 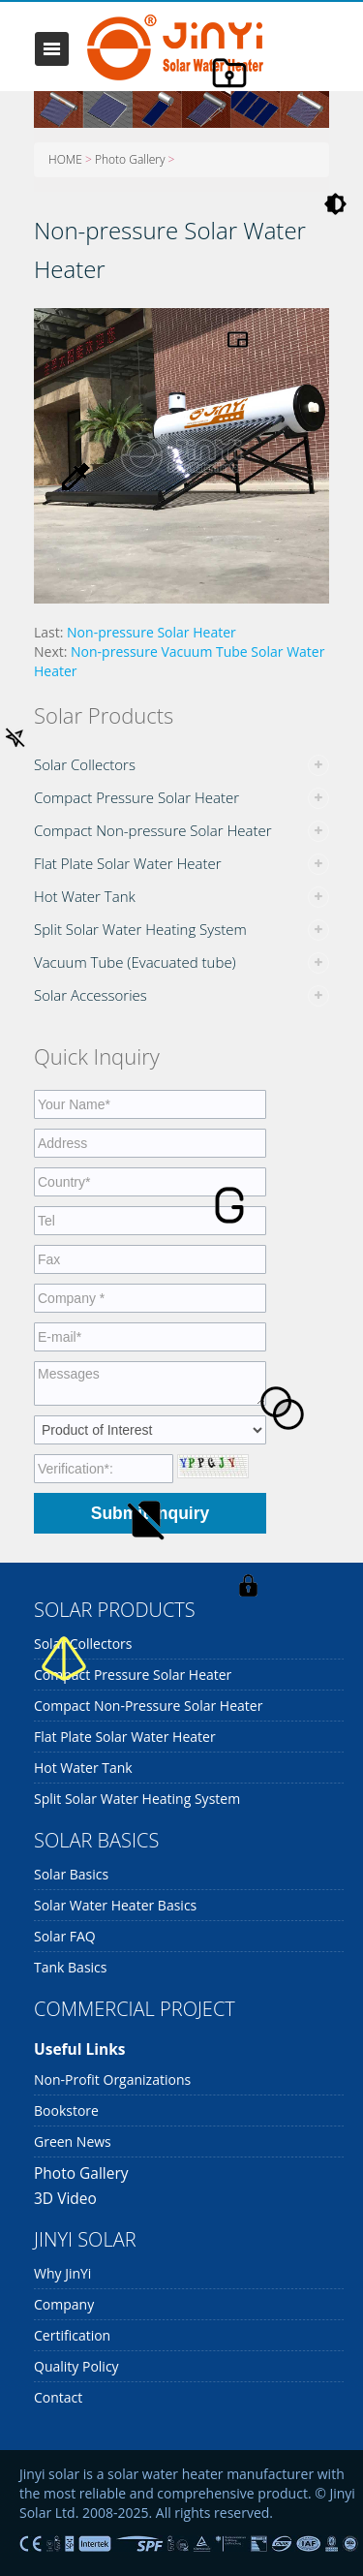 What do you see at coordinates (64, 1659) in the screenshot?
I see `access 3D modeling or rendering tools` at bounding box center [64, 1659].